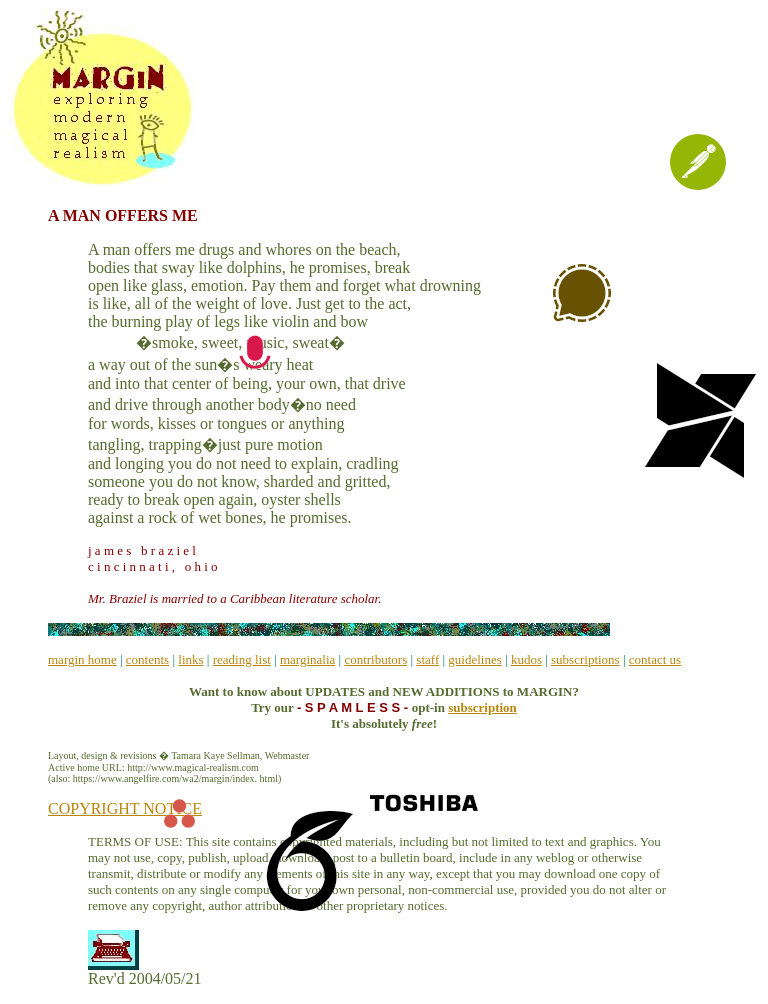  Describe the element at coordinates (698, 162) in the screenshot. I see `open postman API development tool` at that location.